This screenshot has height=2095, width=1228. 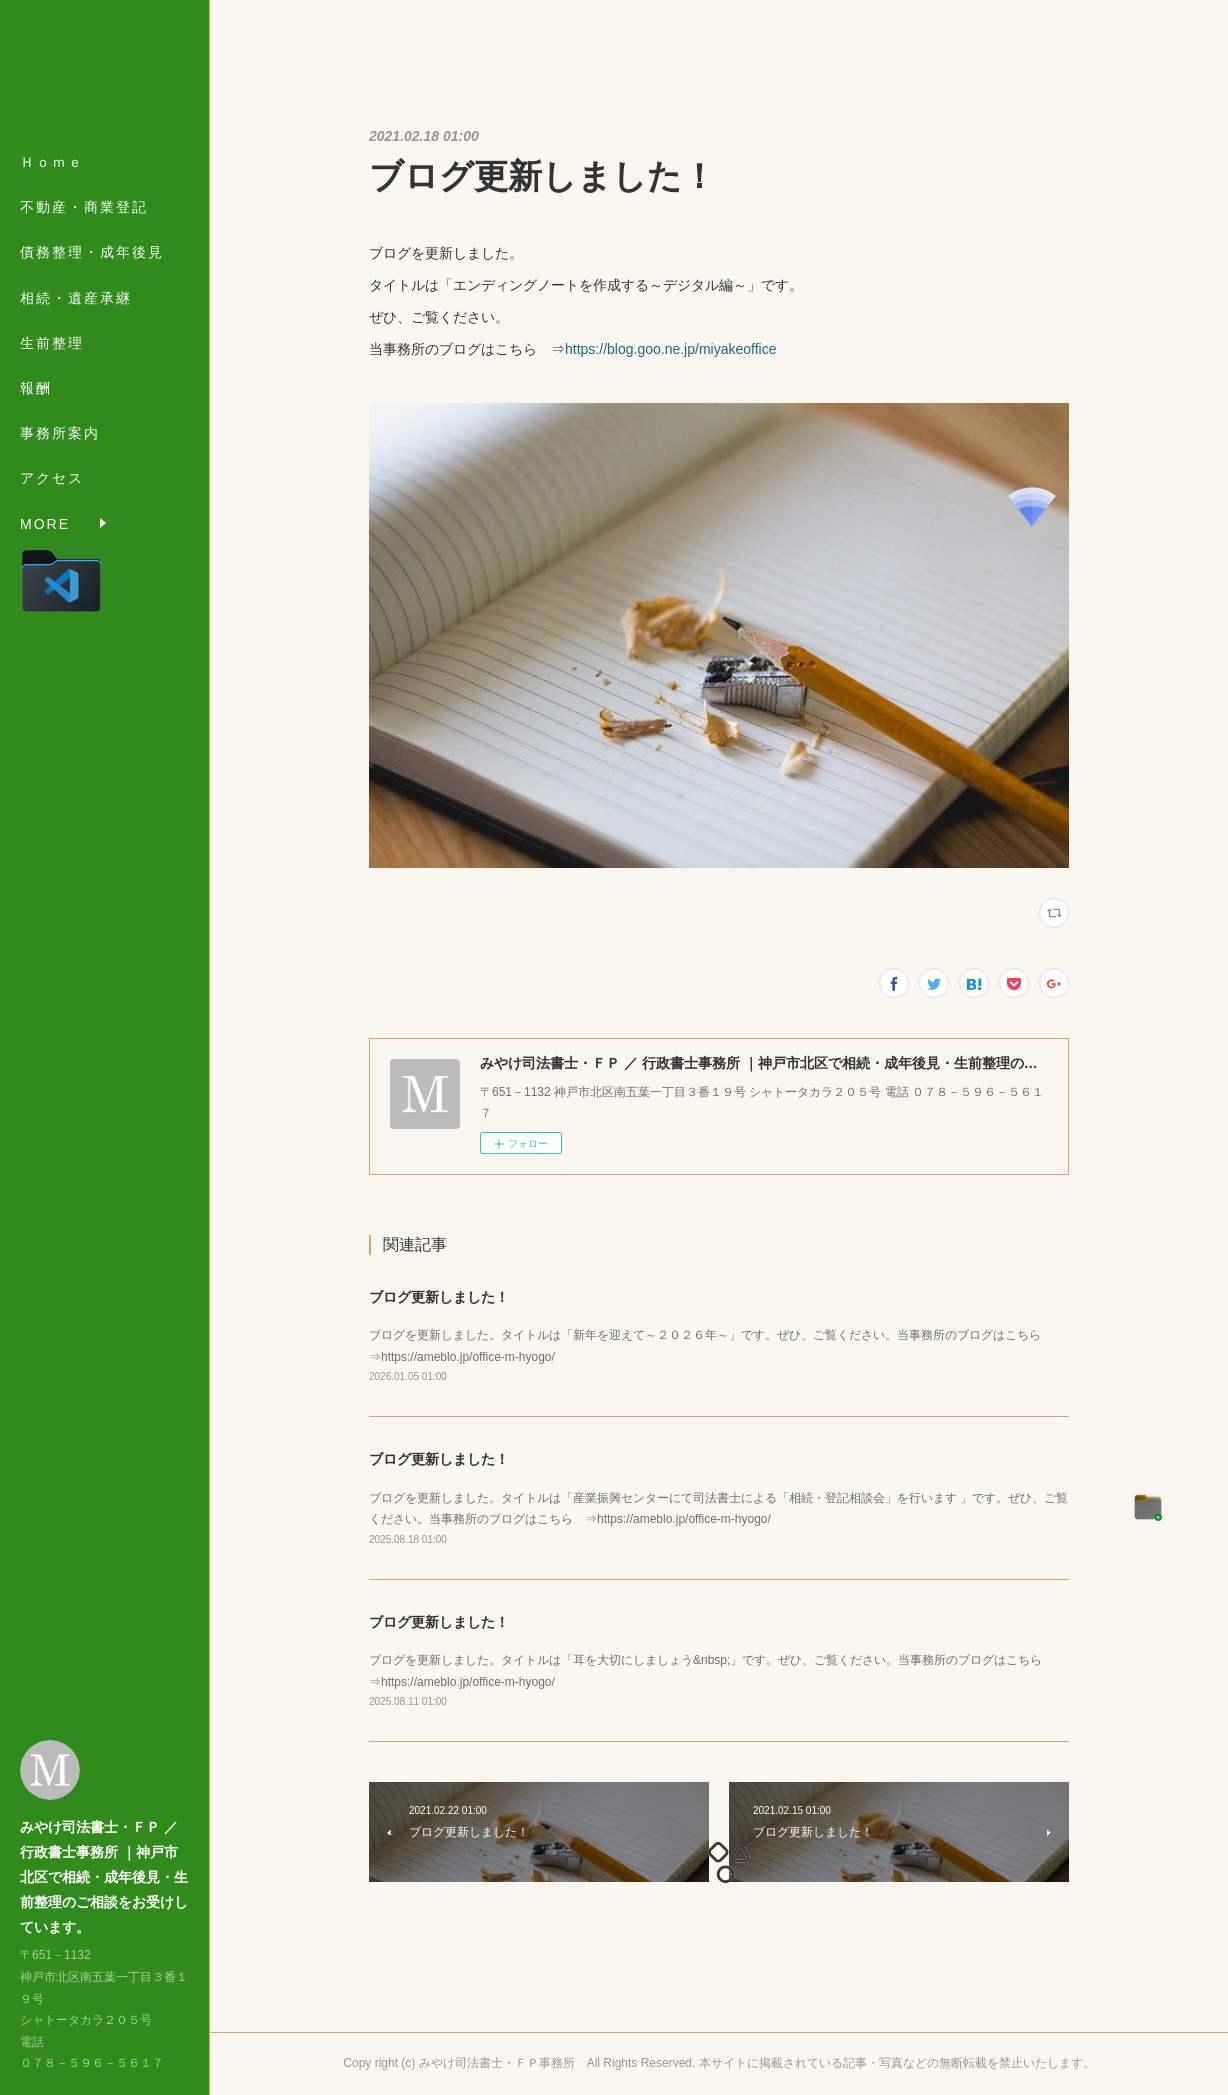 What do you see at coordinates (61, 583) in the screenshot?
I see `open folder containing visual studio code projects` at bounding box center [61, 583].